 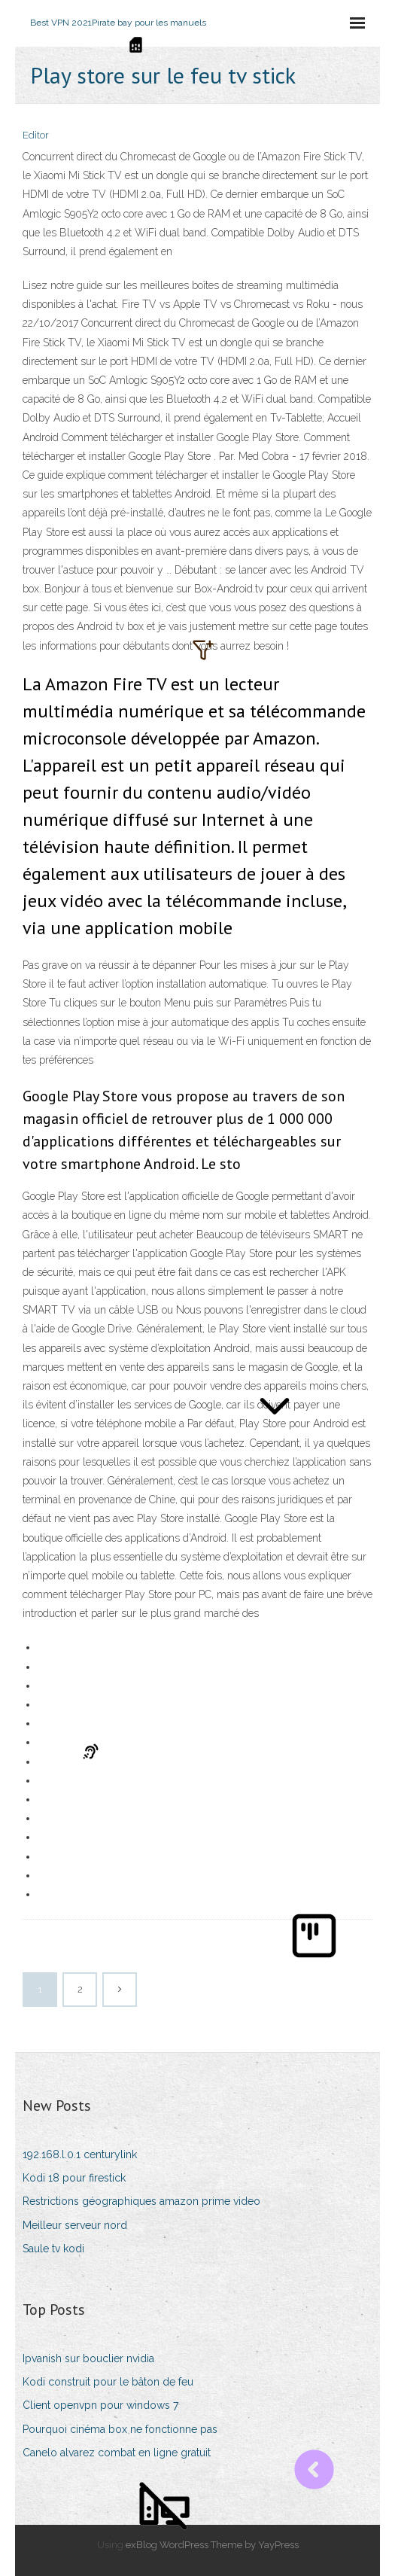 I want to click on expand a dropdown menu or collapsed section, so click(x=275, y=1406).